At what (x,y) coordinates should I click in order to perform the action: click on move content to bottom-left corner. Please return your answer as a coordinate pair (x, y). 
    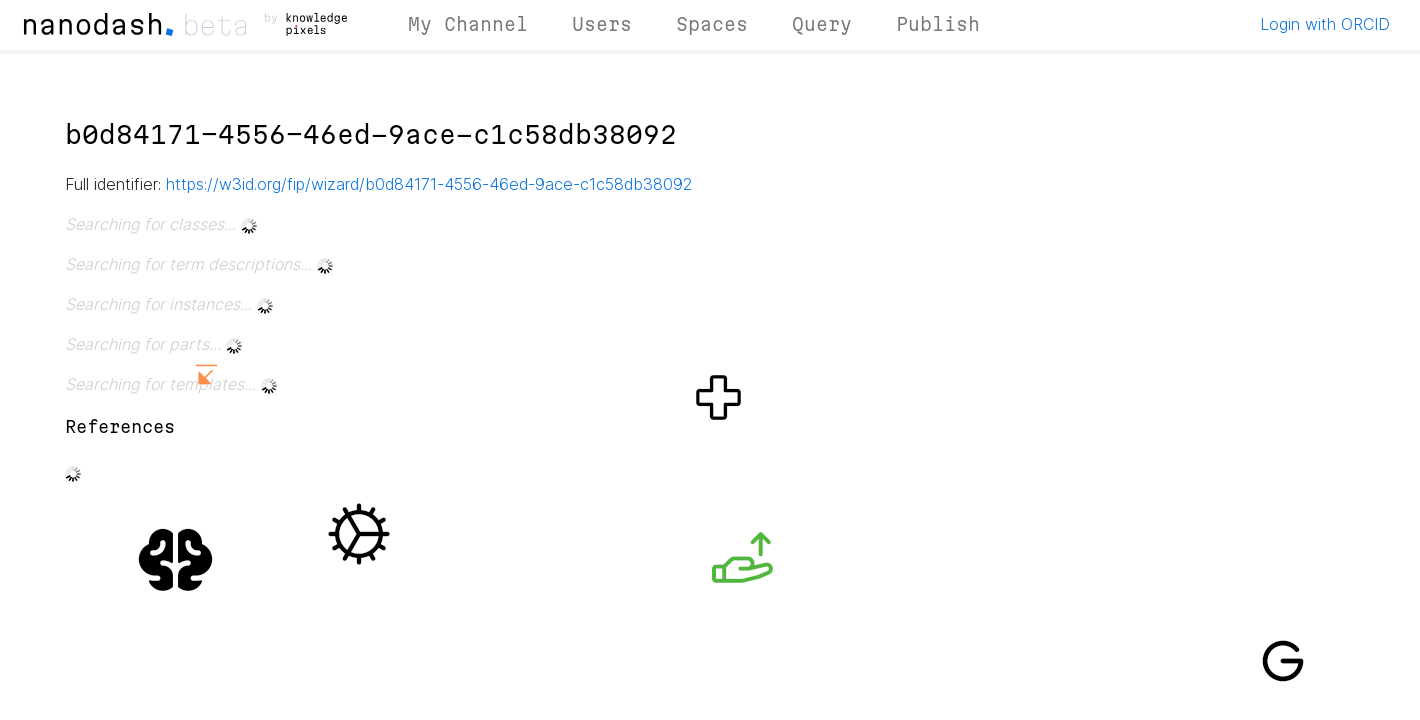
    Looking at the image, I should click on (205, 374).